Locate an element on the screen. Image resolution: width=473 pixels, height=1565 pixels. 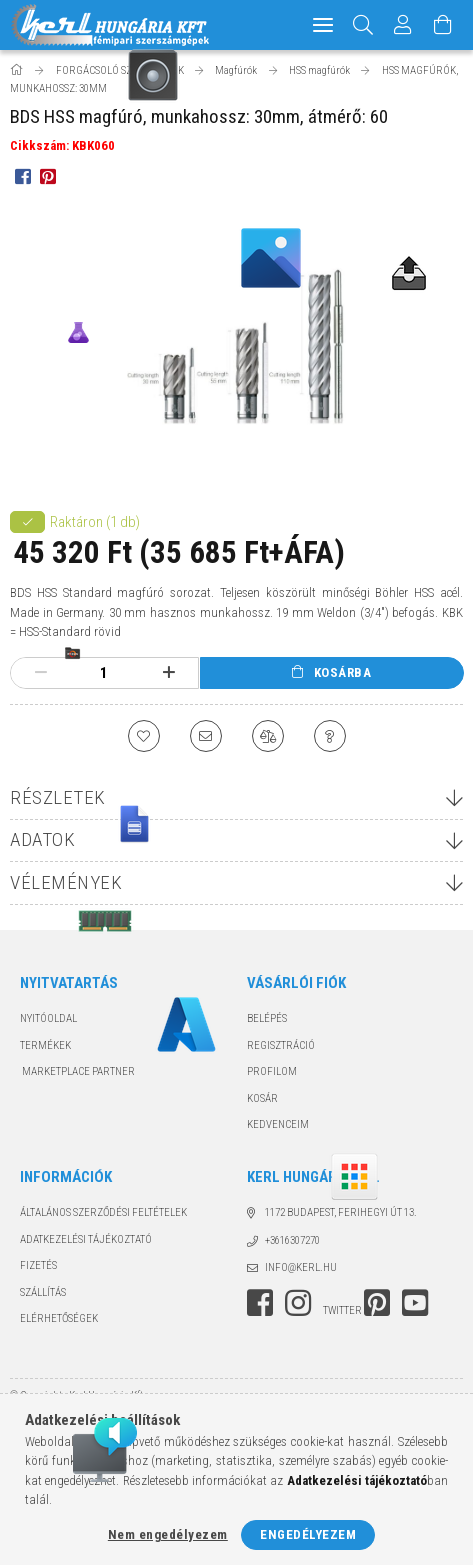
SMB network workgroup file type is located at coordinates (134, 824).